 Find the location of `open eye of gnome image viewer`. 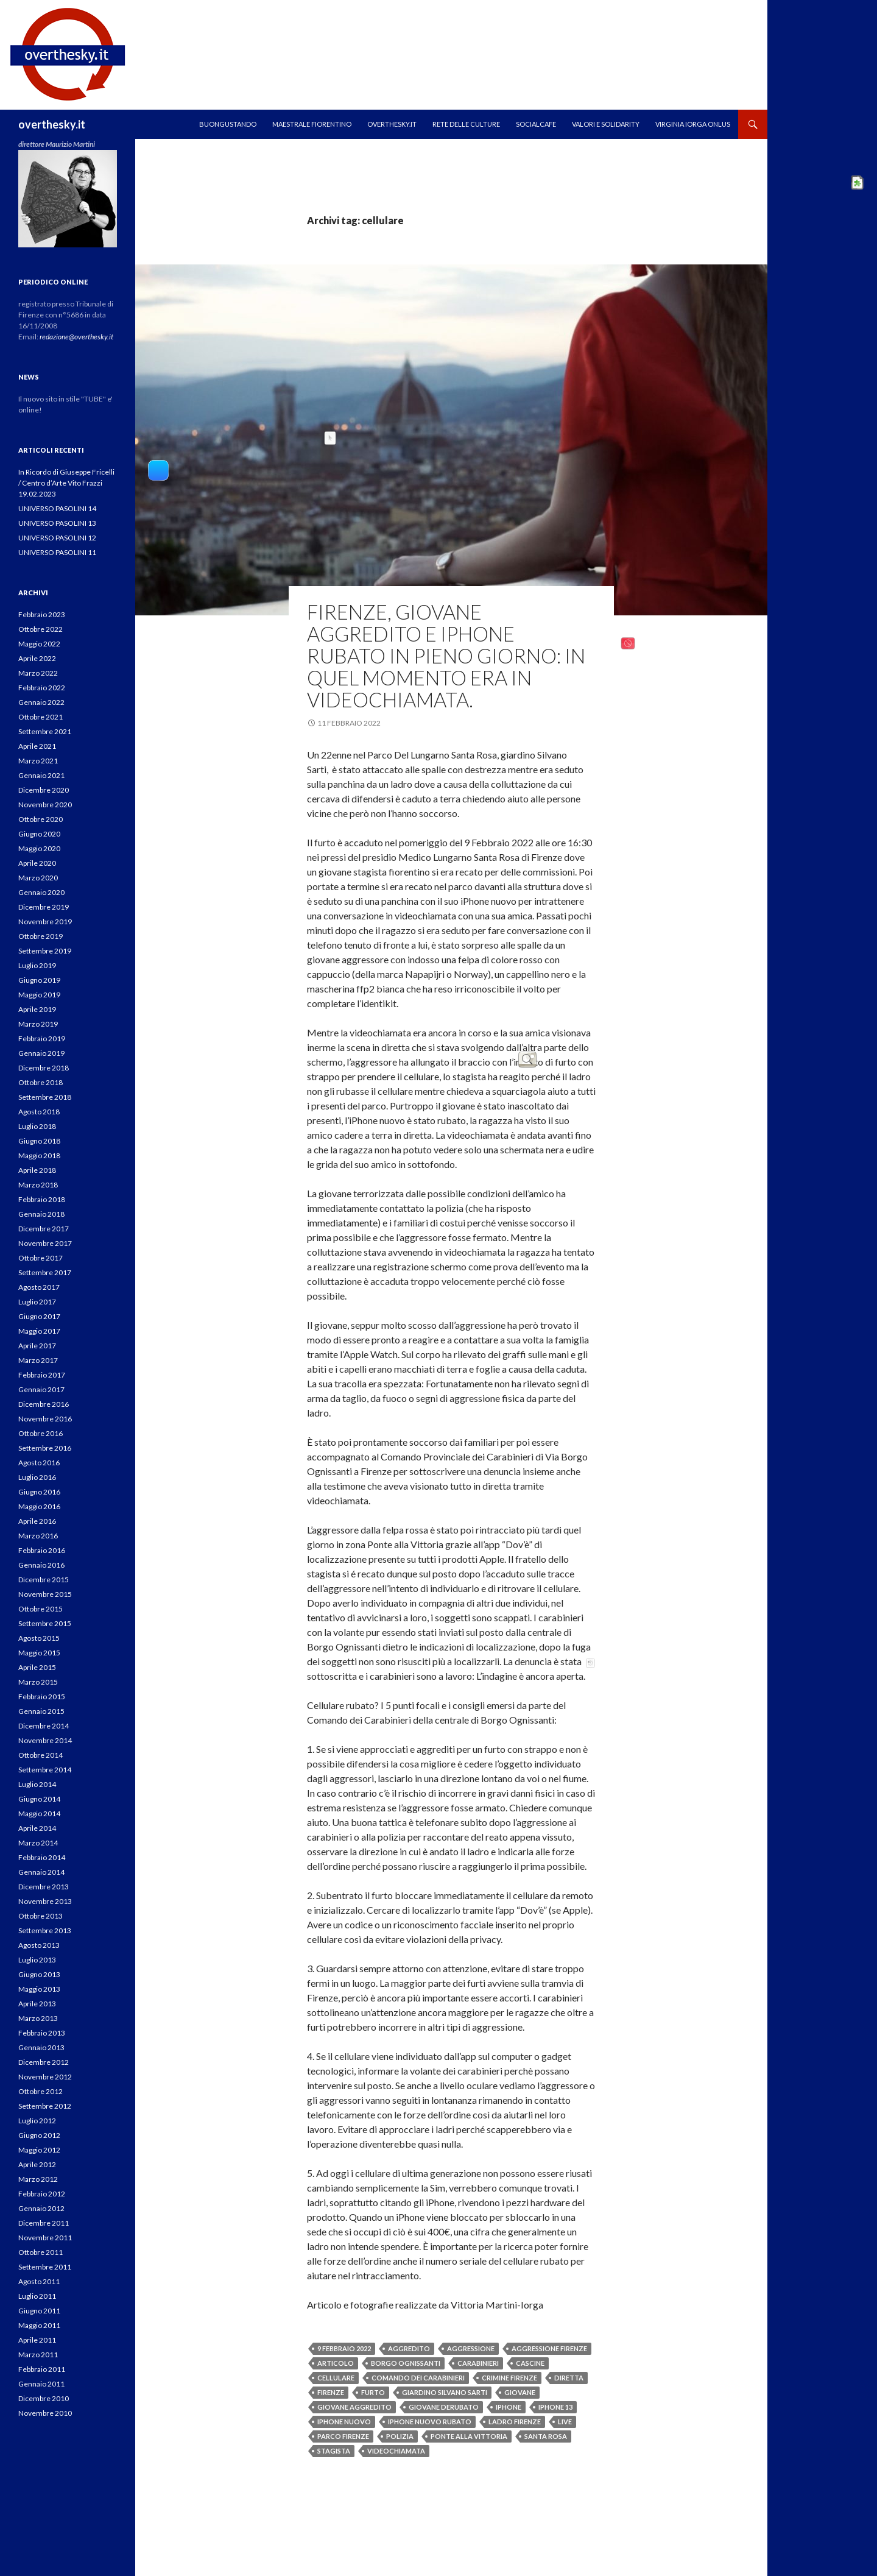

open eye of gnome image viewer is located at coordinates (527, 1060).